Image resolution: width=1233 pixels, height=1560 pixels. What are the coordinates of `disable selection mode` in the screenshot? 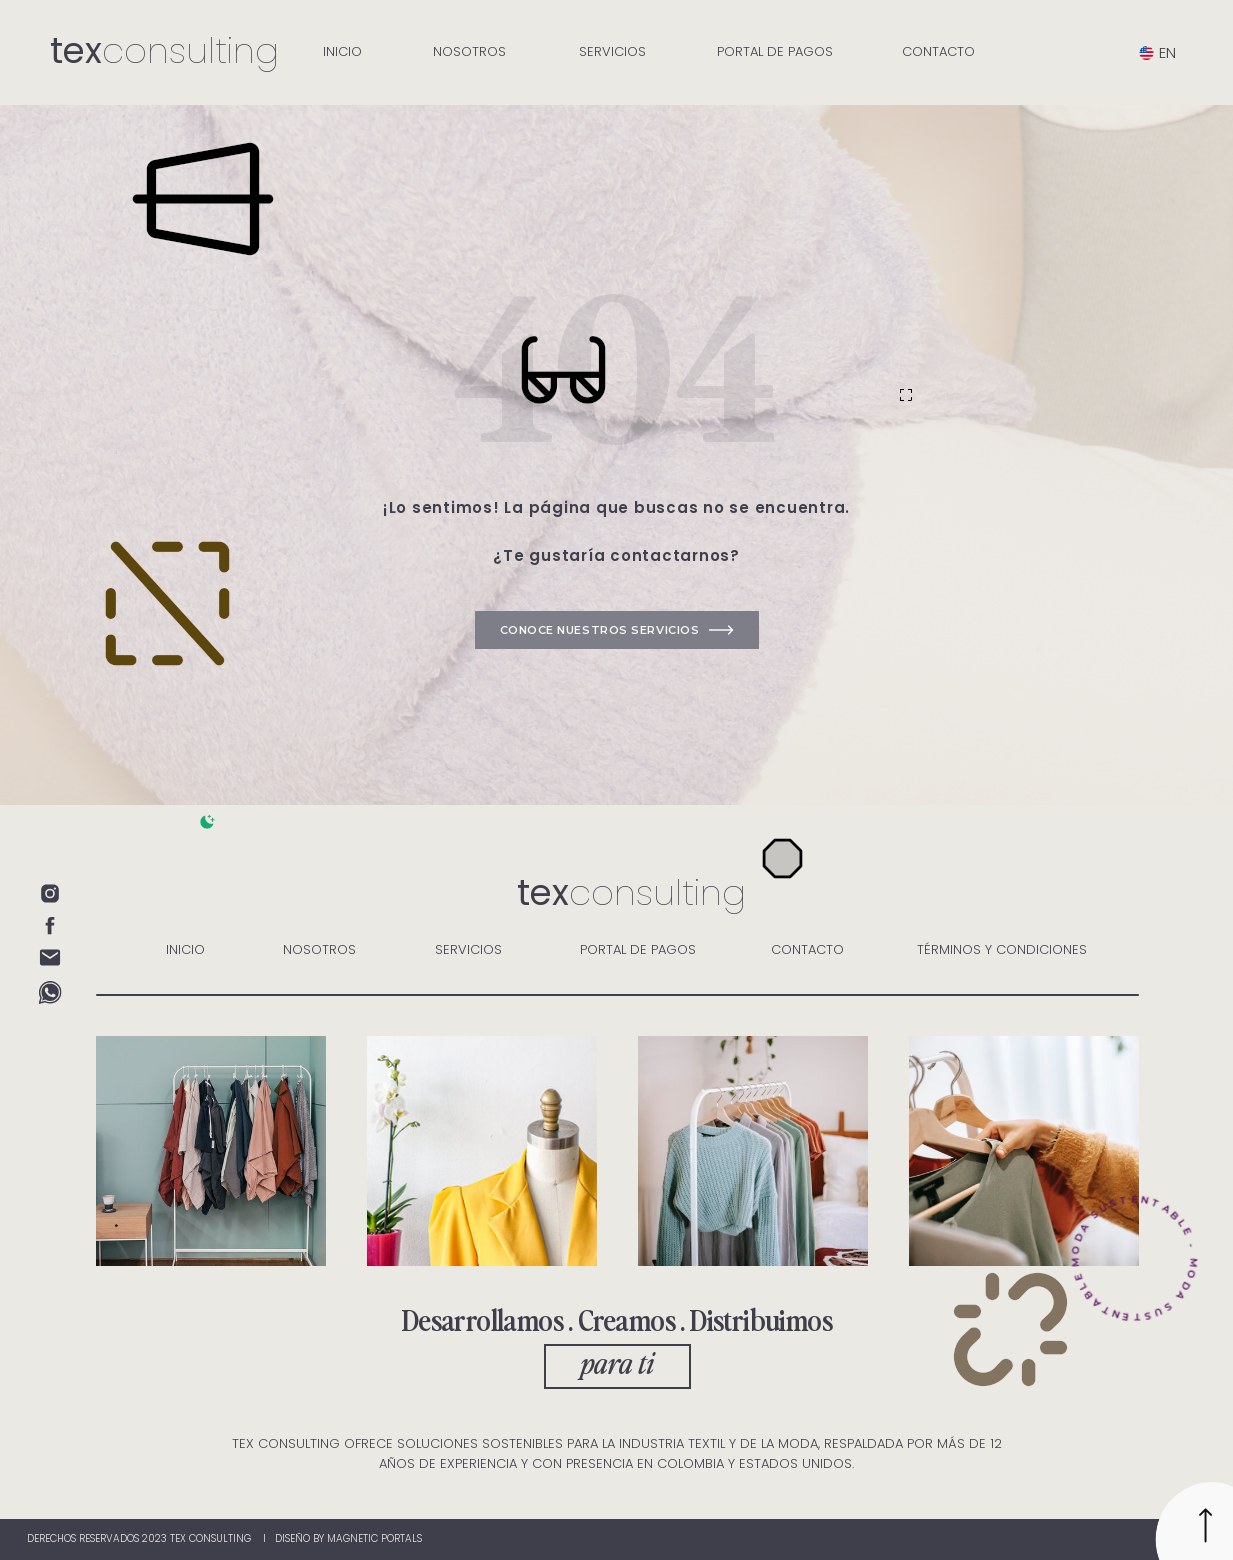 It's located at (167, 603).